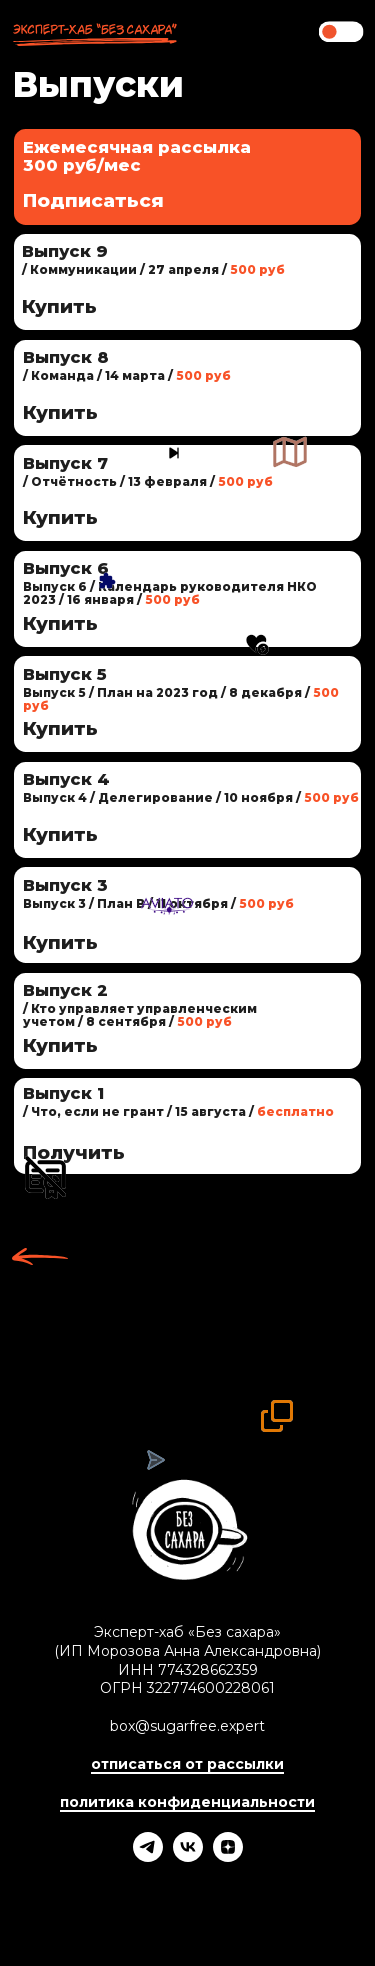 Image resolution: width=375 pixels, height=1966 pixels. I want to click on duplicate or copy this item, so click(277, 1416).